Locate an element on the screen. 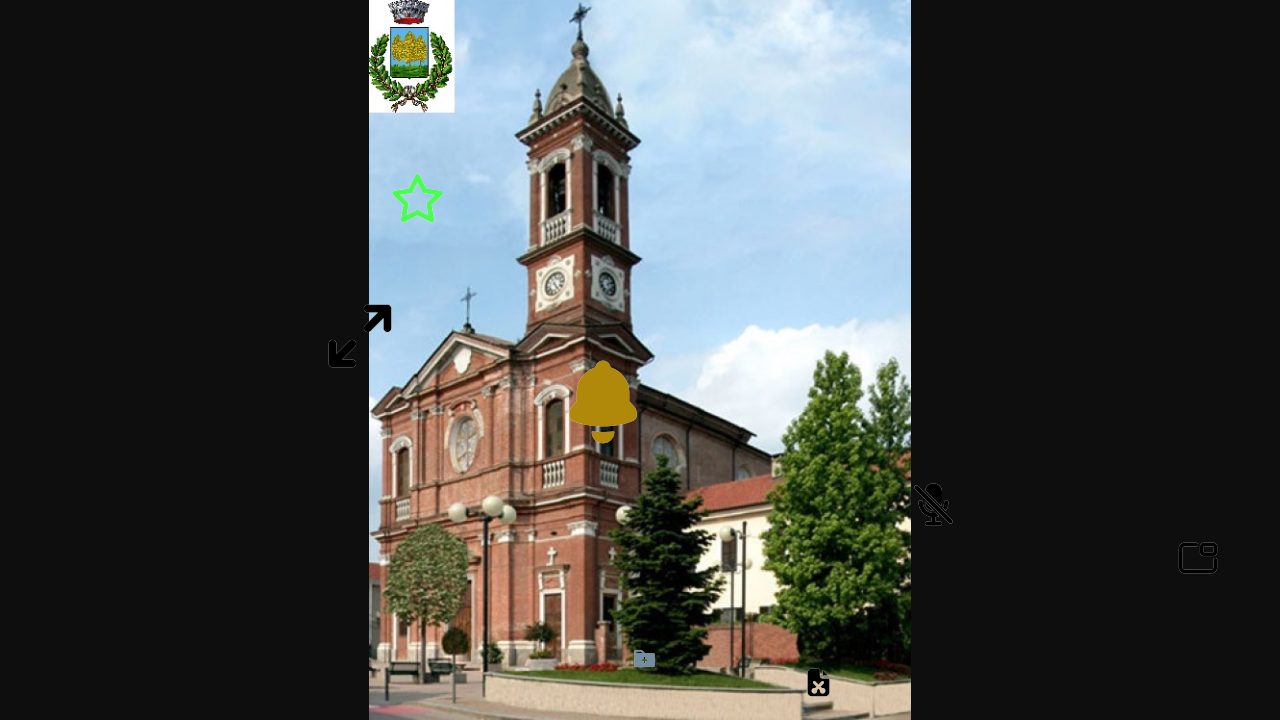 The width and height of the screenshot is (1280, 720). microphone is muted is located at coordinates (933, 504).